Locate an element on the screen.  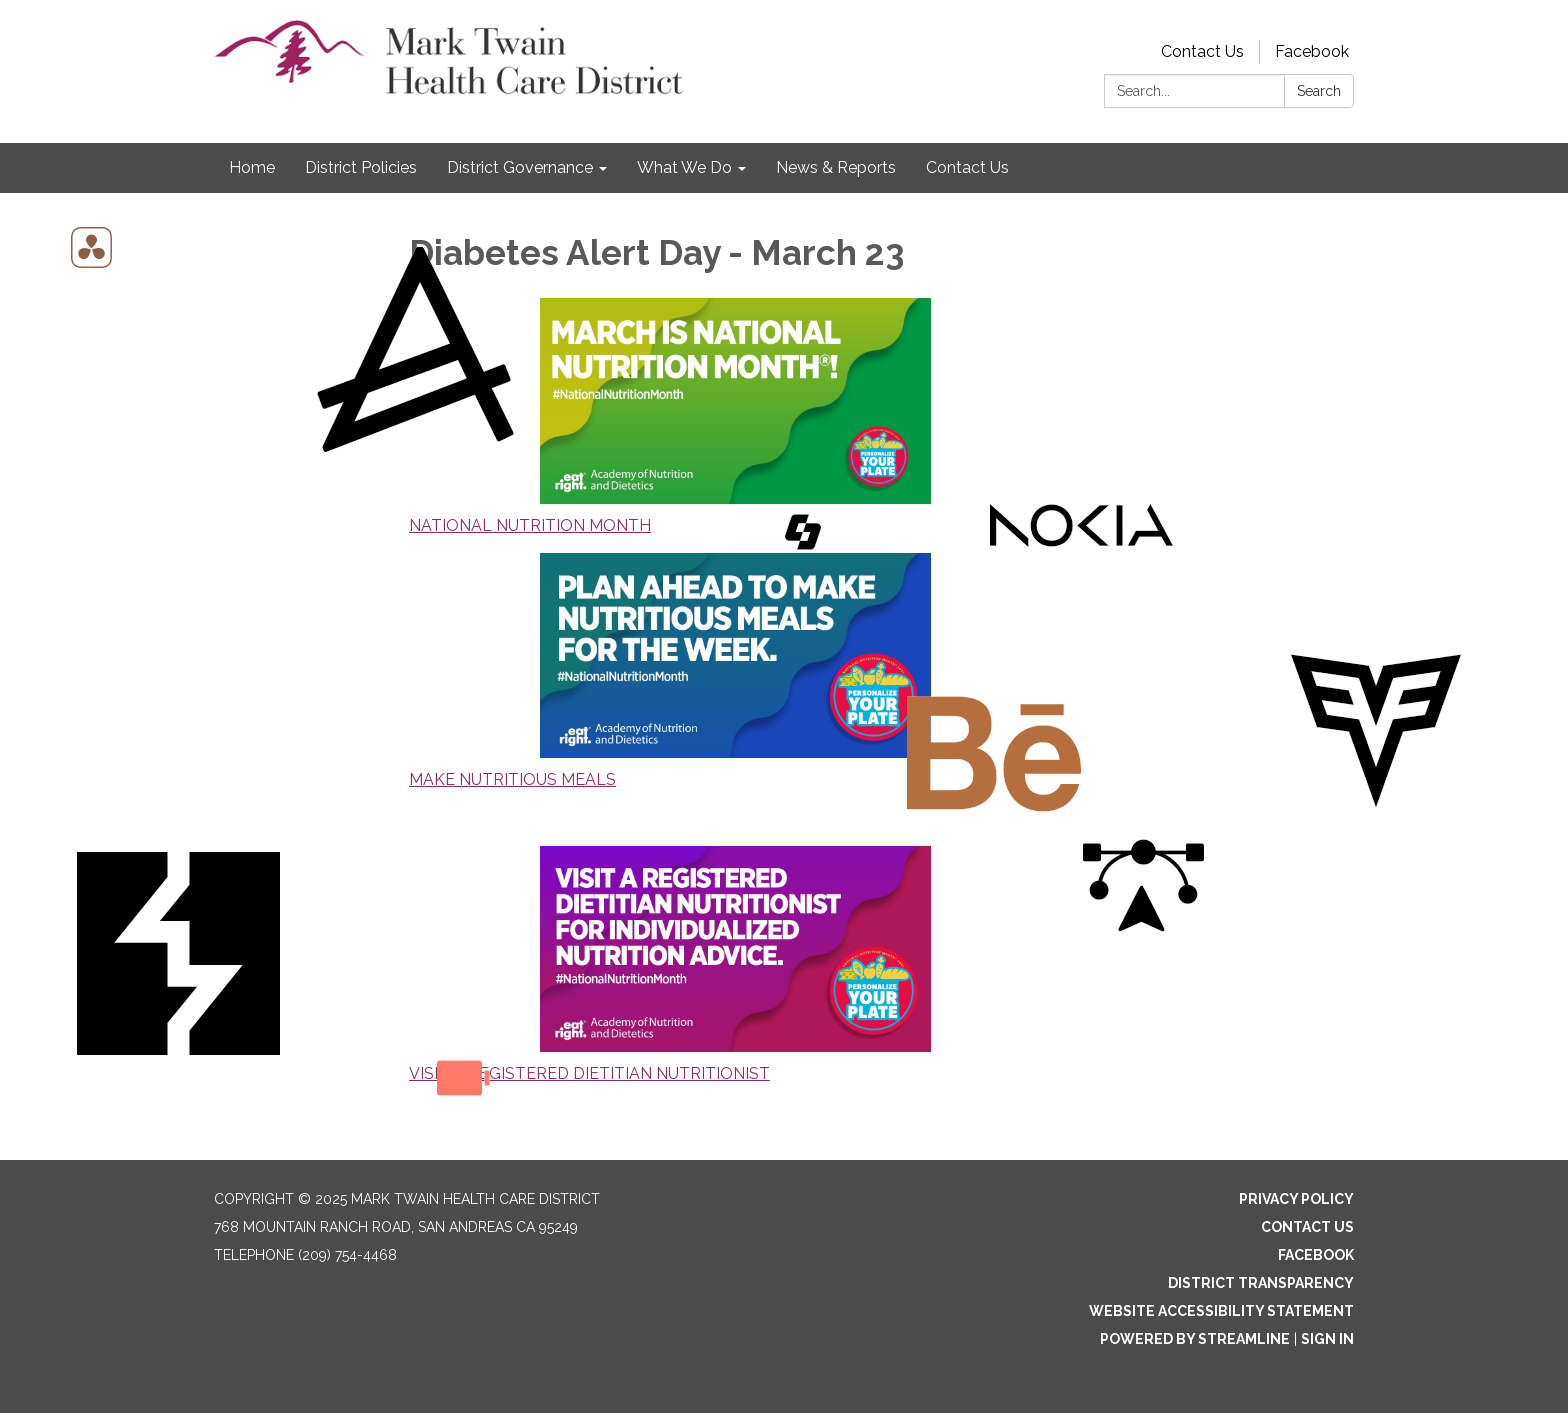
visit portswigger website or resources is located at coordinates (178, 953).